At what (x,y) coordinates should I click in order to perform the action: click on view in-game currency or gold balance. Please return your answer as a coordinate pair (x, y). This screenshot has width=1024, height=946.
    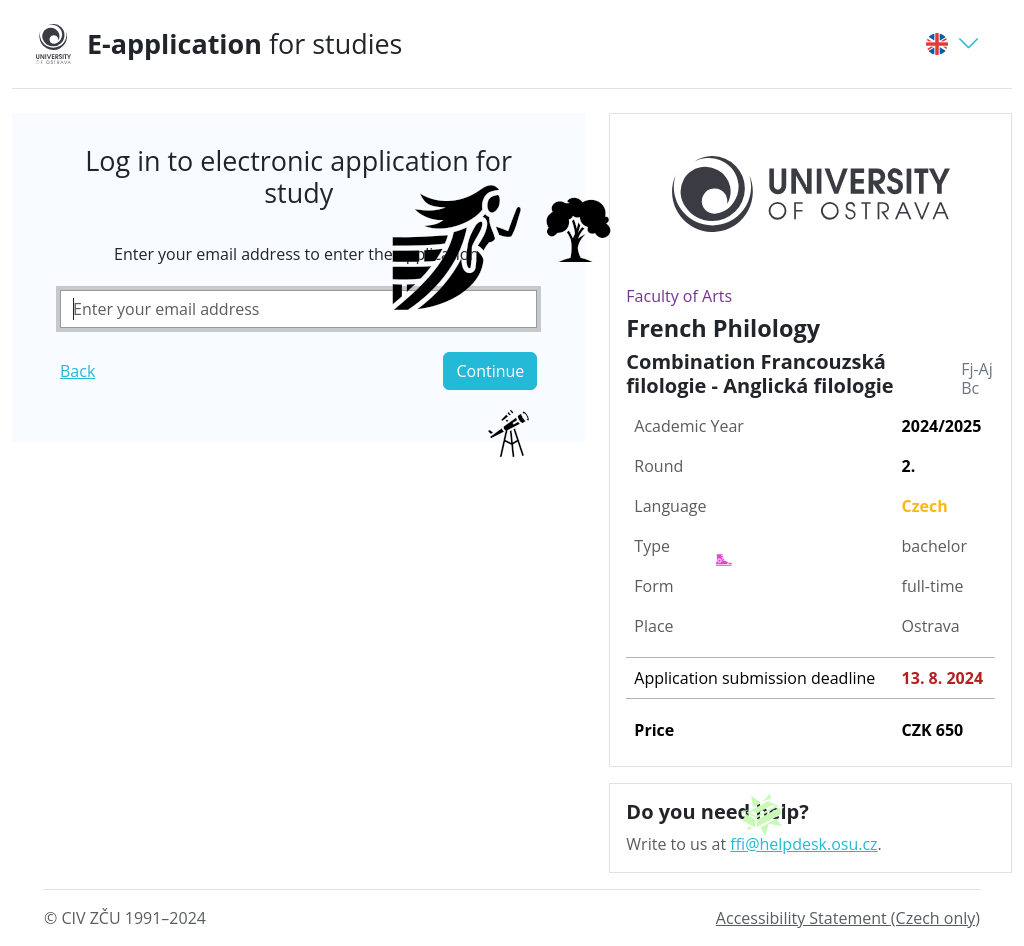
    Looking at the image, I should click on (762, 814).